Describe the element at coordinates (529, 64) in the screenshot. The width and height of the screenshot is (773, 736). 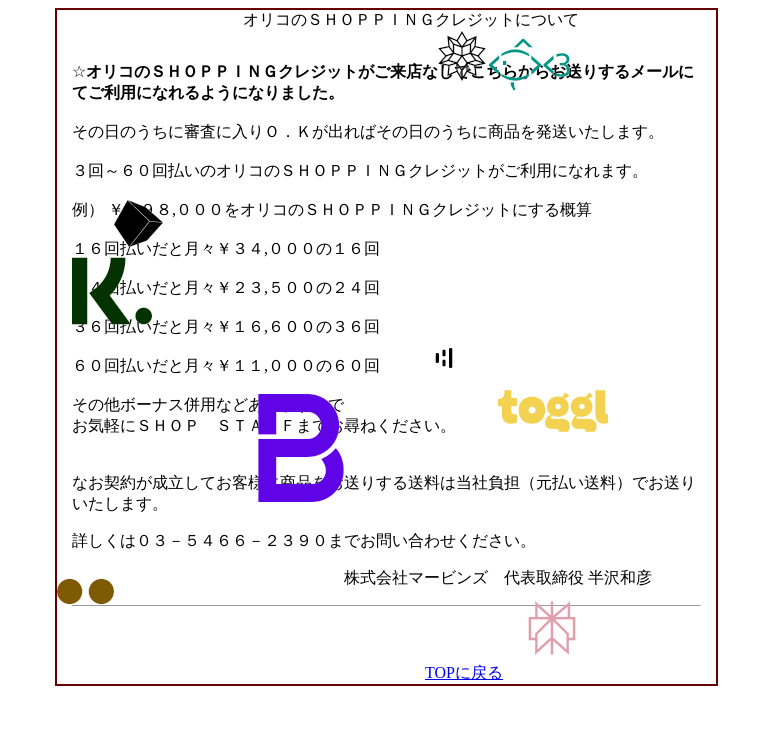
I see `open fish shell terminal application` at that location.